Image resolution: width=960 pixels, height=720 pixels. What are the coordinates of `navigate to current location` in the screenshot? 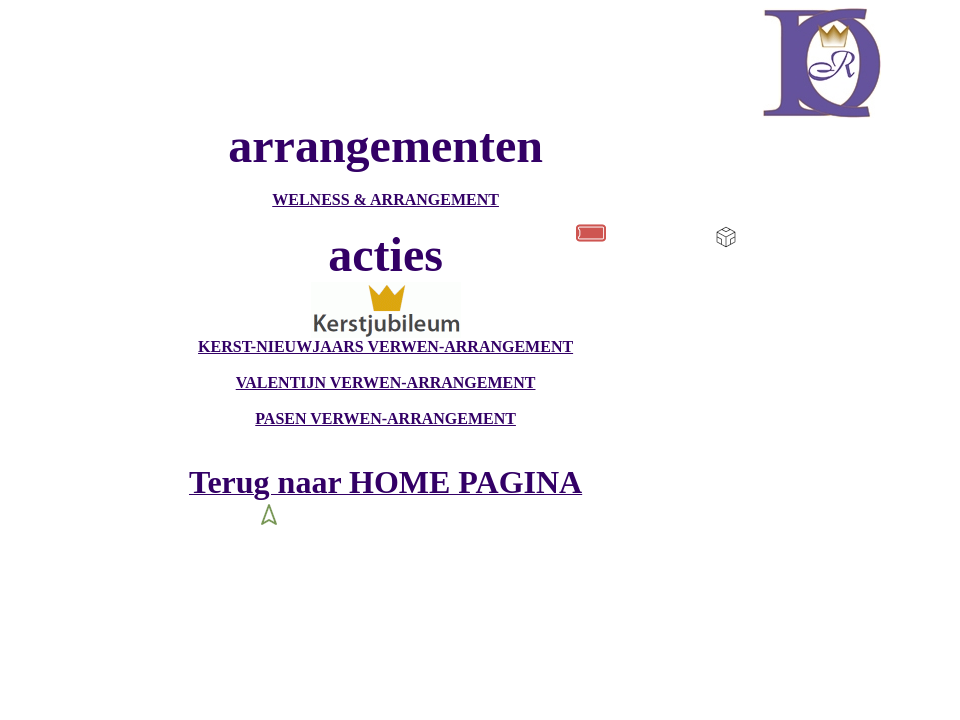 It's located at (269, 515).